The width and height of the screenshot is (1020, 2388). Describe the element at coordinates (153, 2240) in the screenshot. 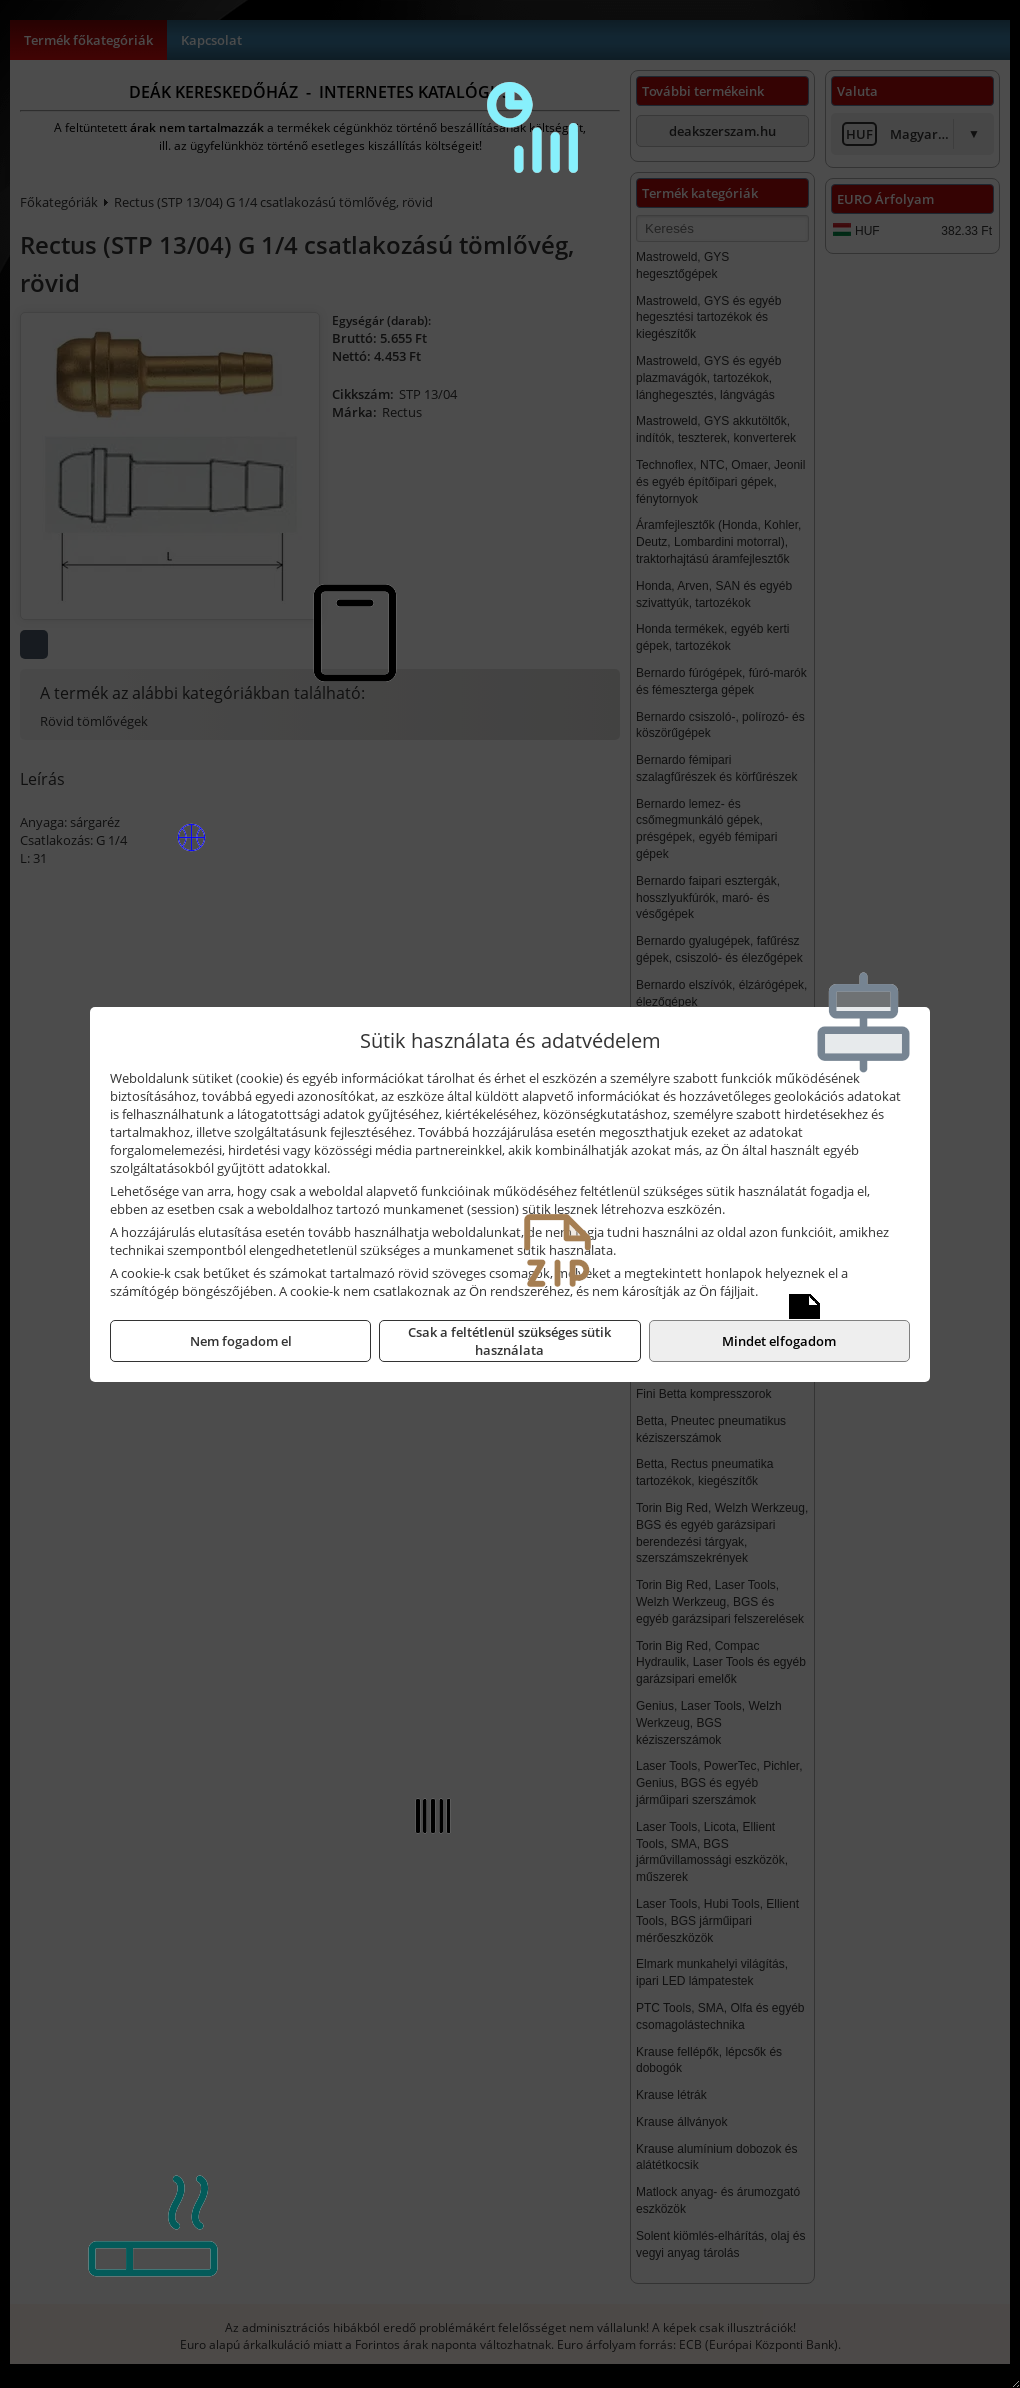

I see `indicates a designated smoking area` at that location.